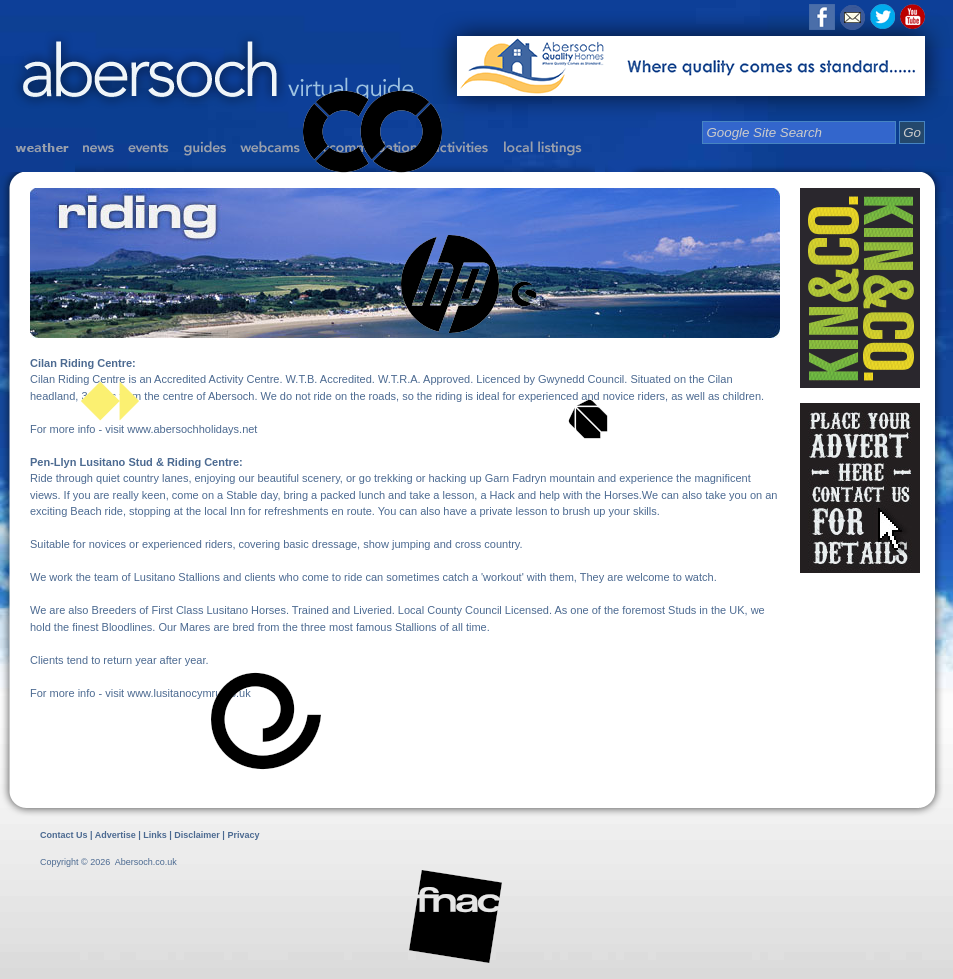 This screenshot has width=953, height=979. What do you see at coordinates (266, 721) in the screenshot?
I see `every.org logo` at bounding box center [266, 721].